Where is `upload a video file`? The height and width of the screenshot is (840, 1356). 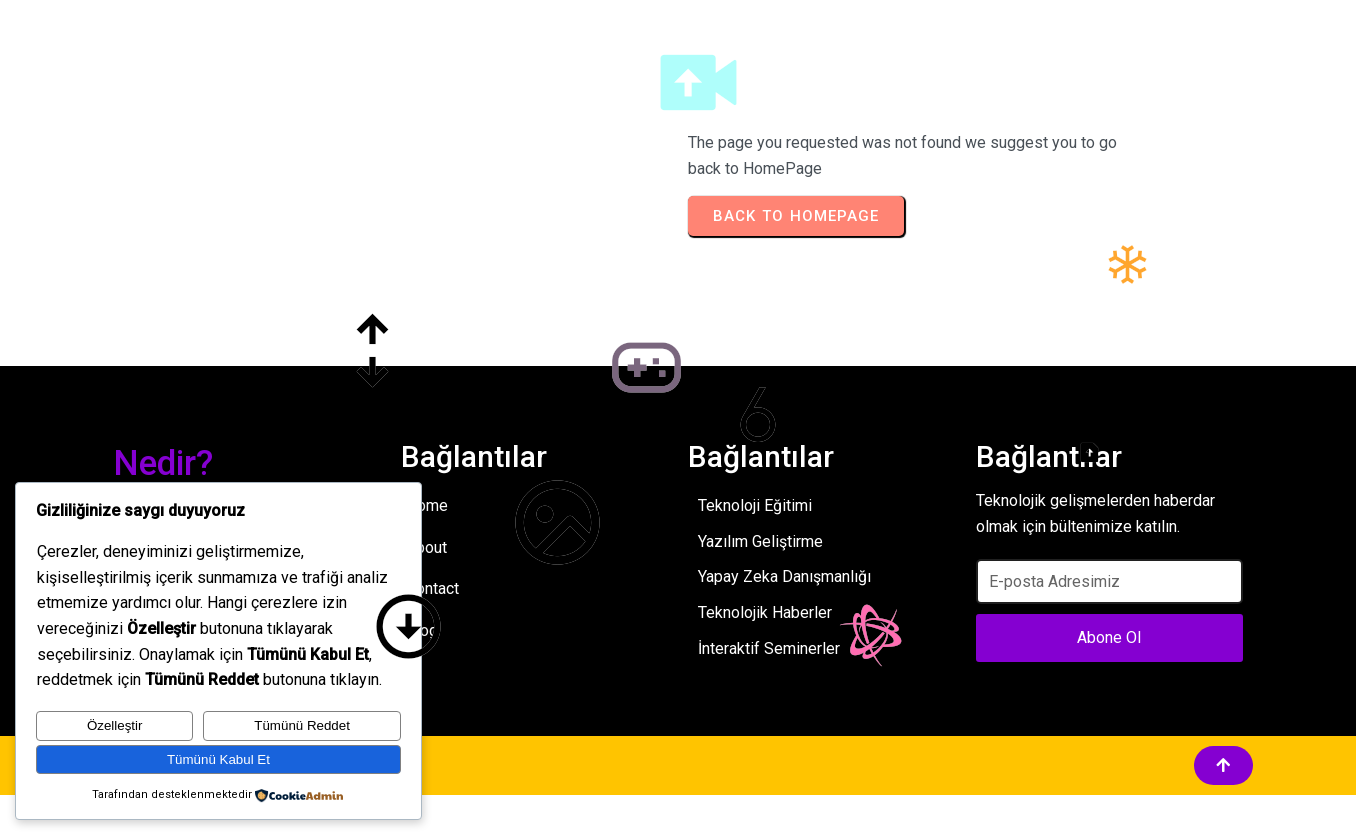 upload a video file is located at coordinates (698, 82).